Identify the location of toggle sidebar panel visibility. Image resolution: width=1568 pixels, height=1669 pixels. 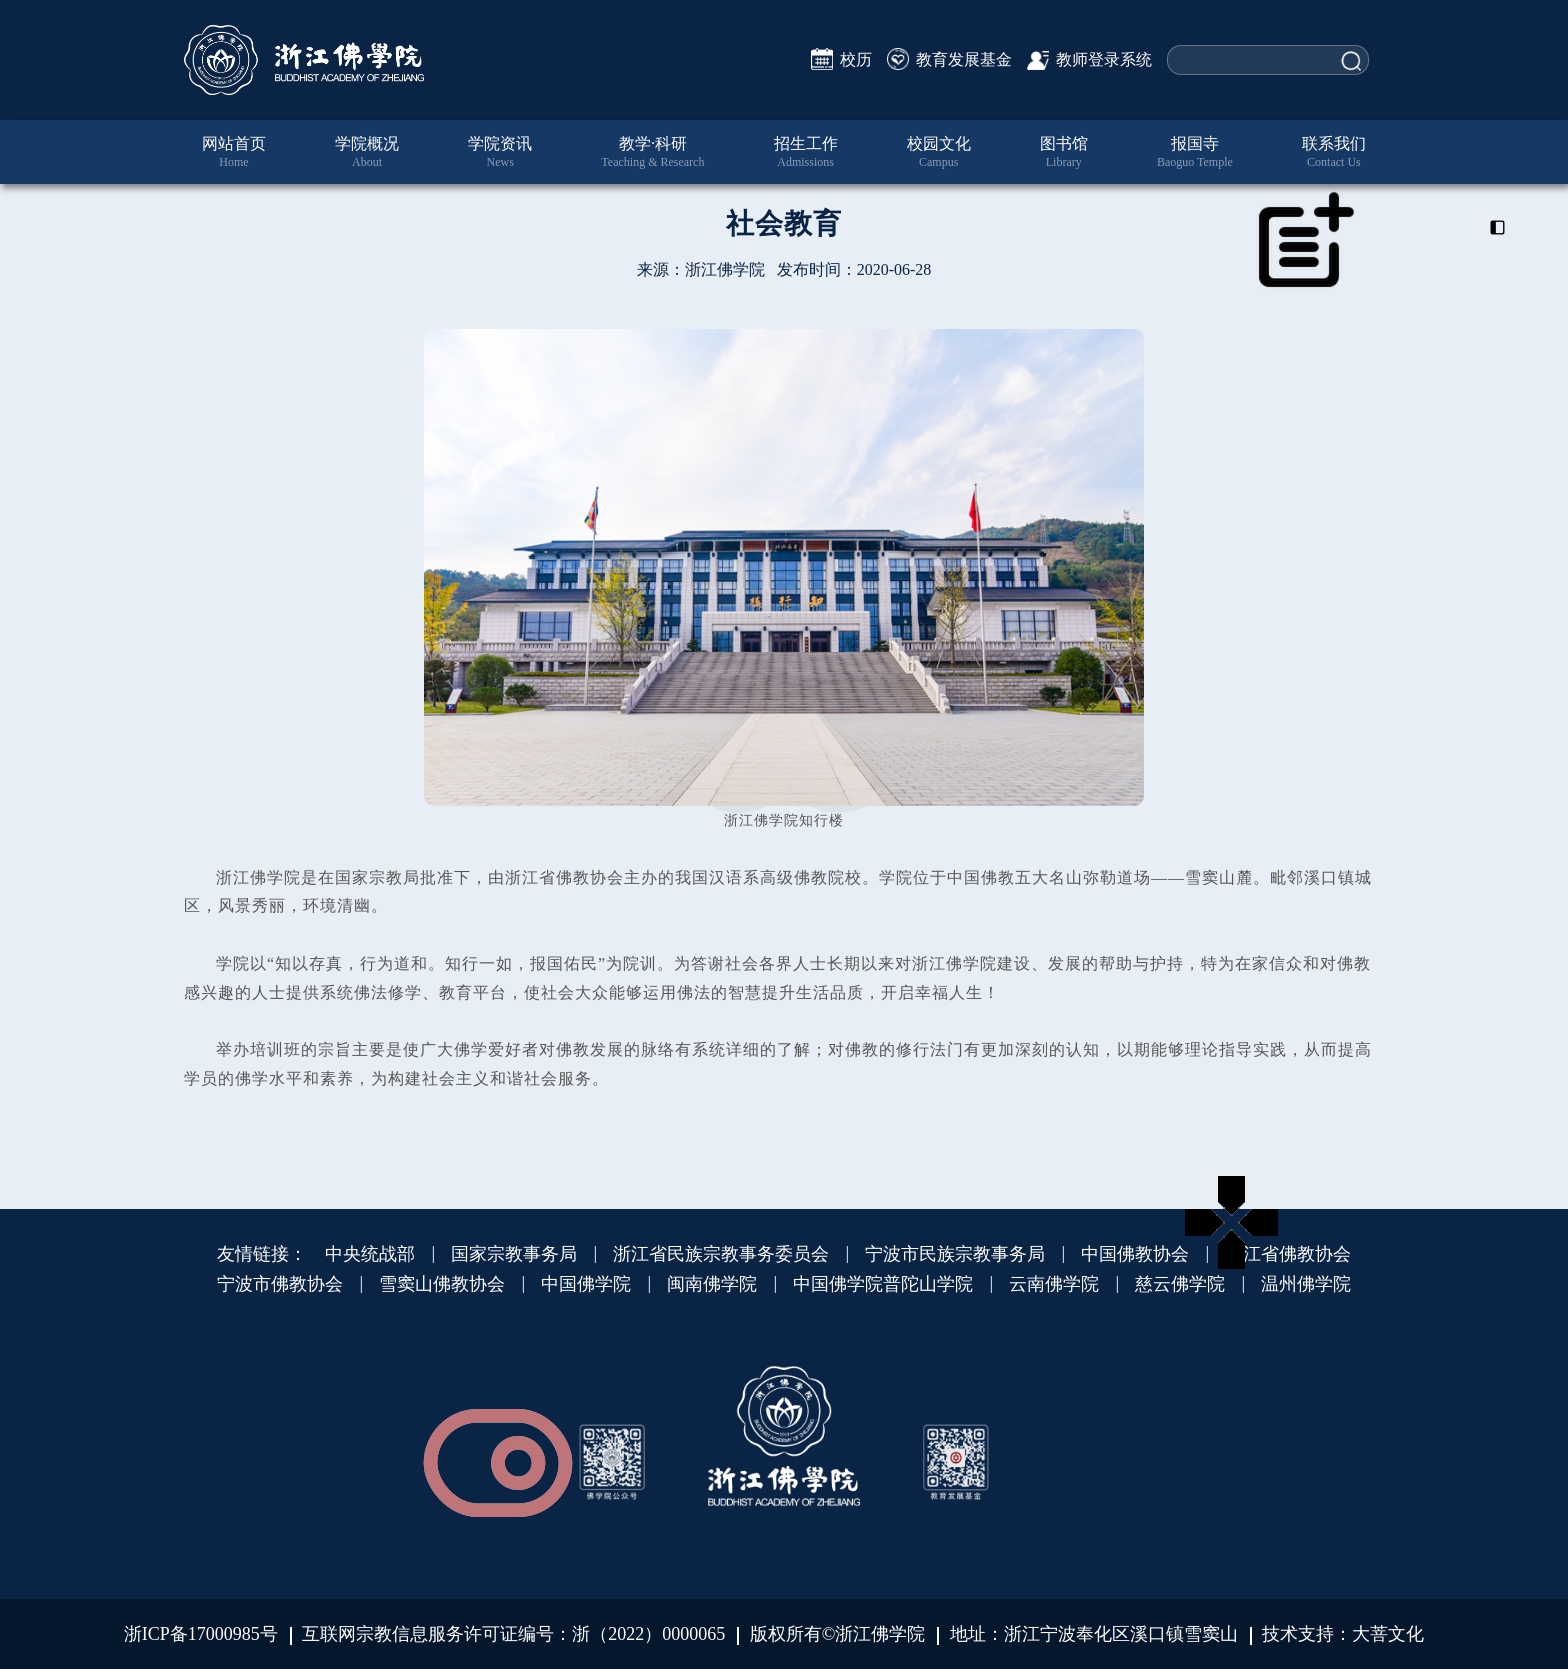
(1497, 227).